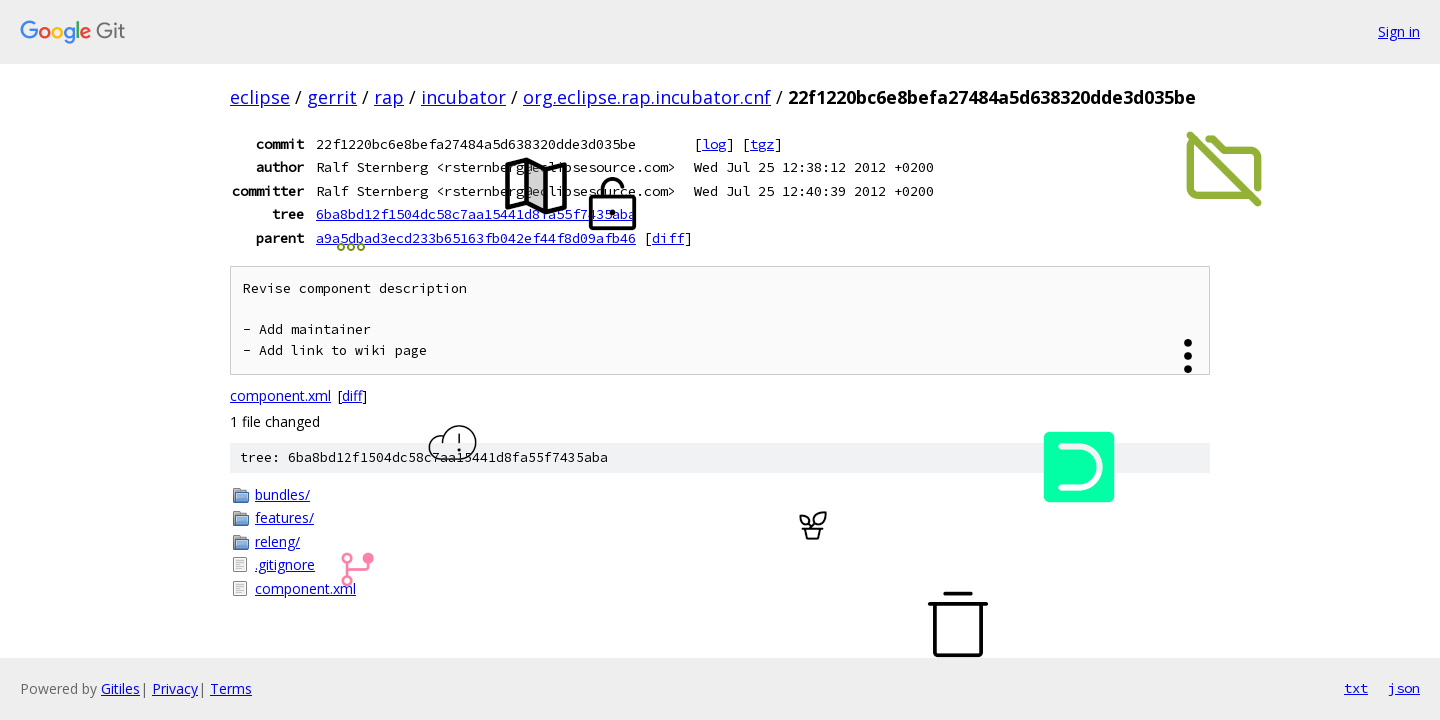  Describe the element at coordinates (452, 442) in the screenshot. I see `cloud storage warning or alert` at that location.